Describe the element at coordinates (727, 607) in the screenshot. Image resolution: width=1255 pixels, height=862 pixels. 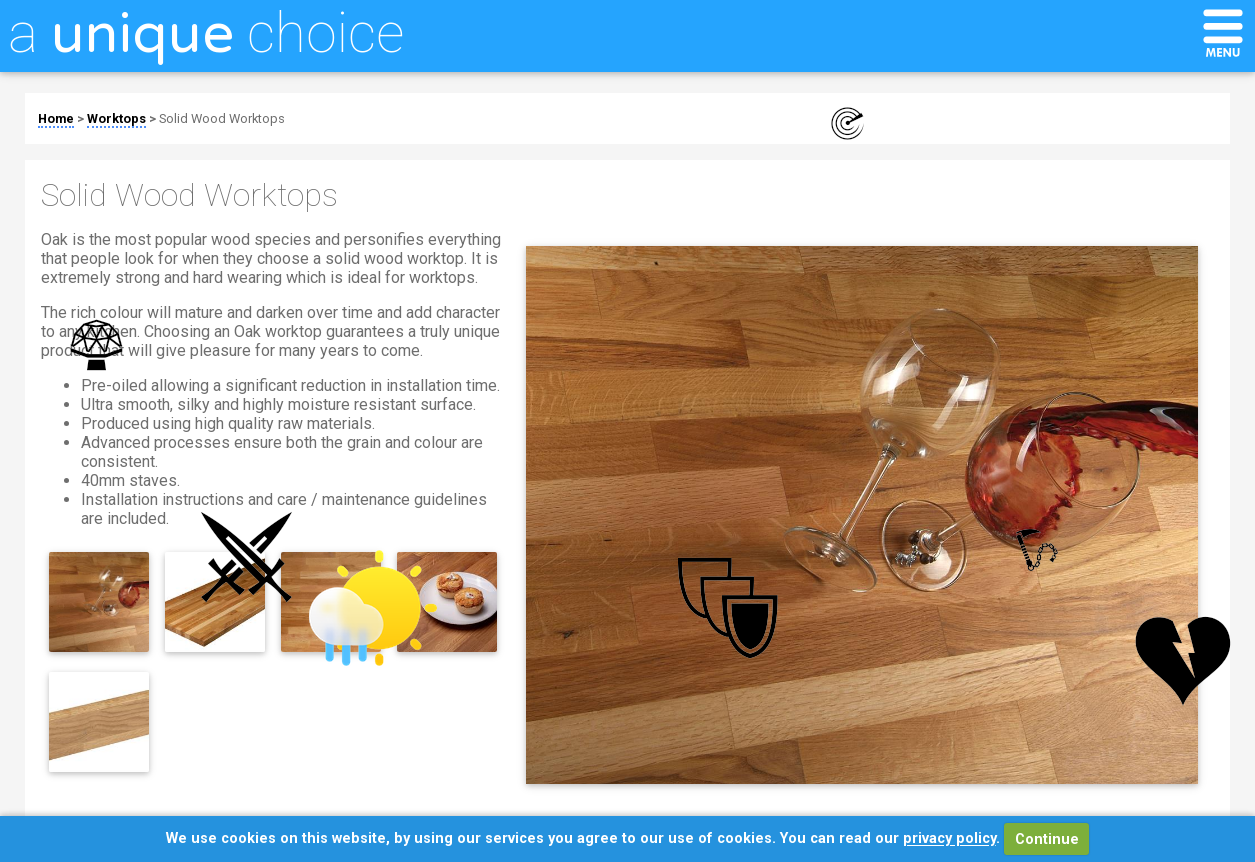
I see `view protection history or past defenses` at that location.